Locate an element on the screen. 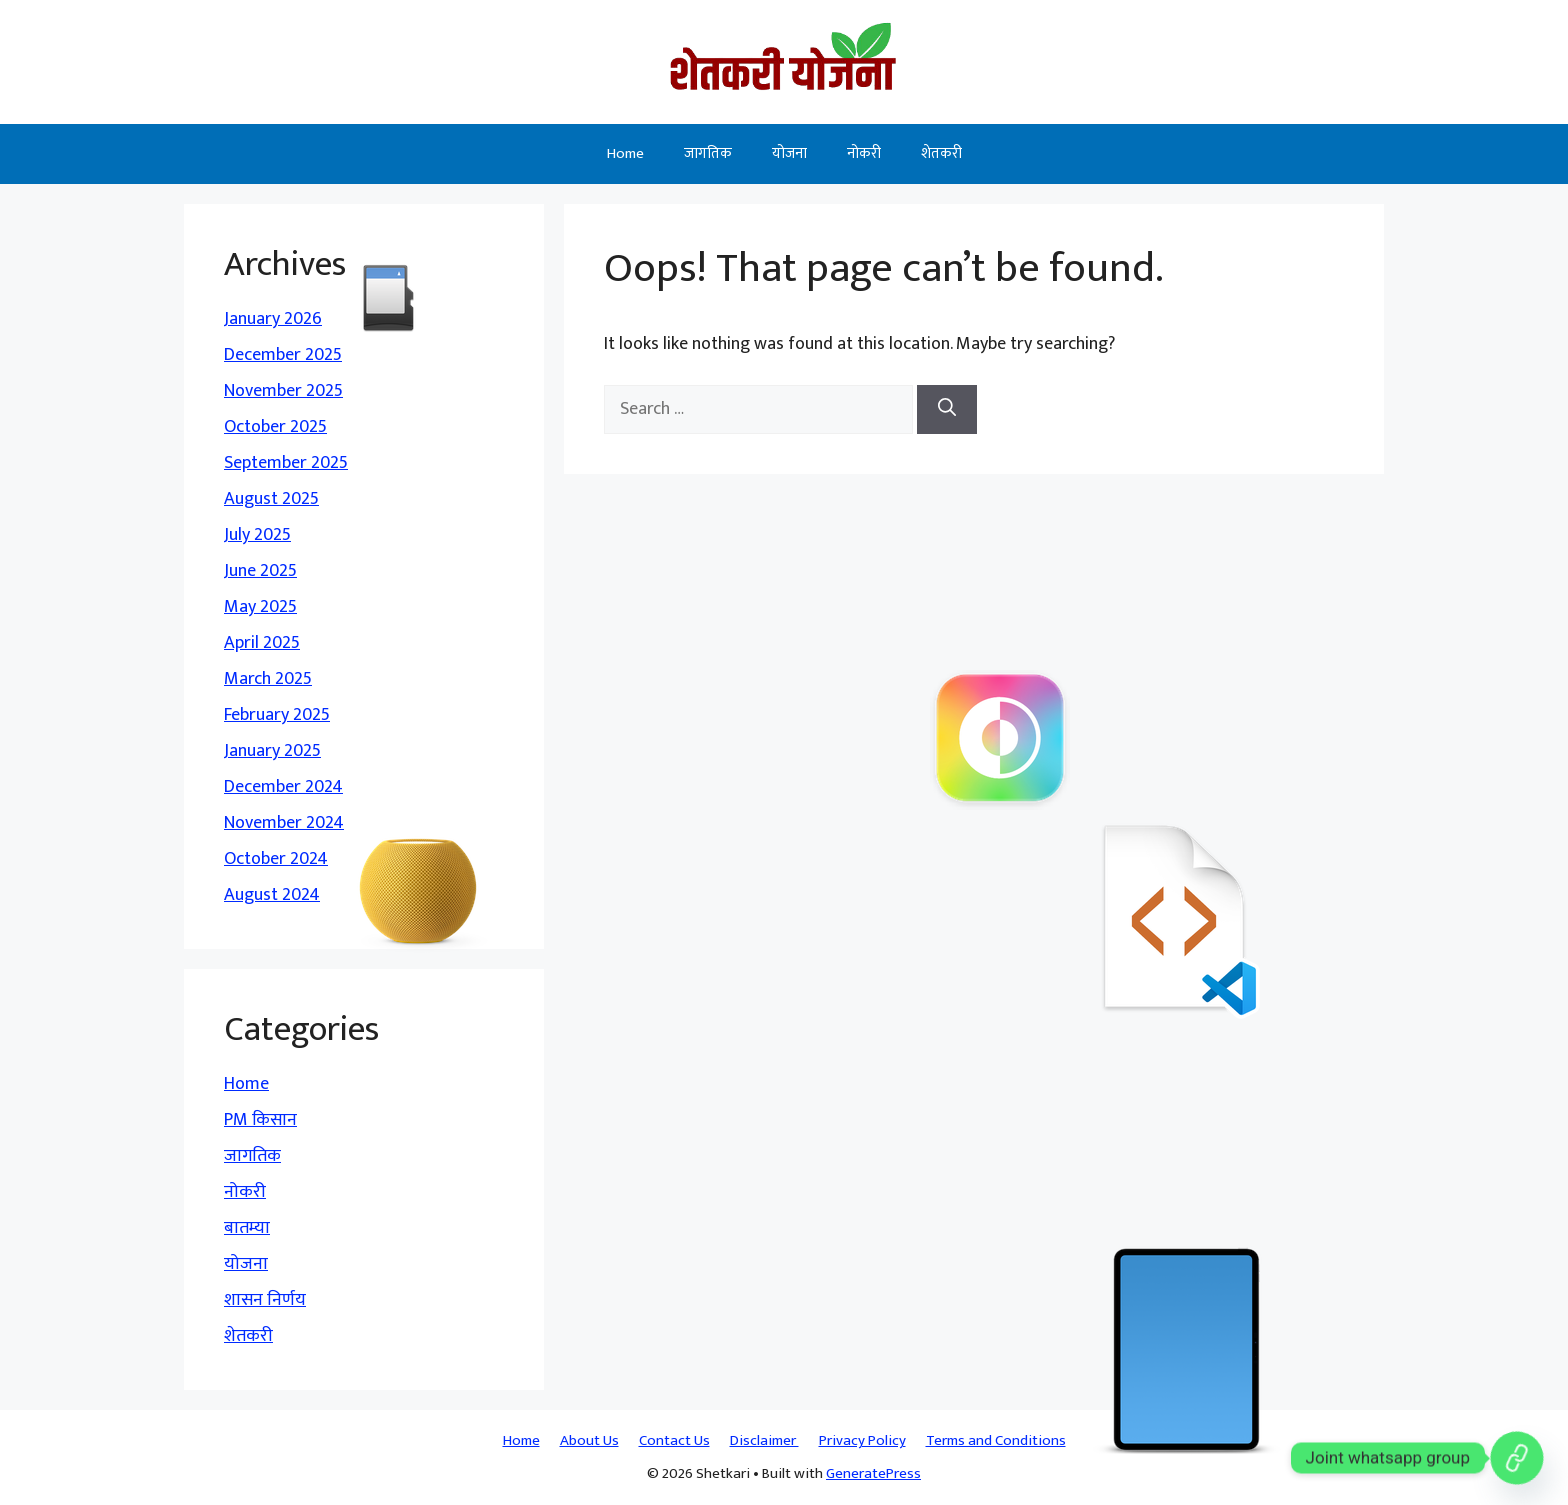 The height and width of the screenshot is (1505, 1568). microSD or TransFlash memory card storage device is located at coordinates (389, 298).